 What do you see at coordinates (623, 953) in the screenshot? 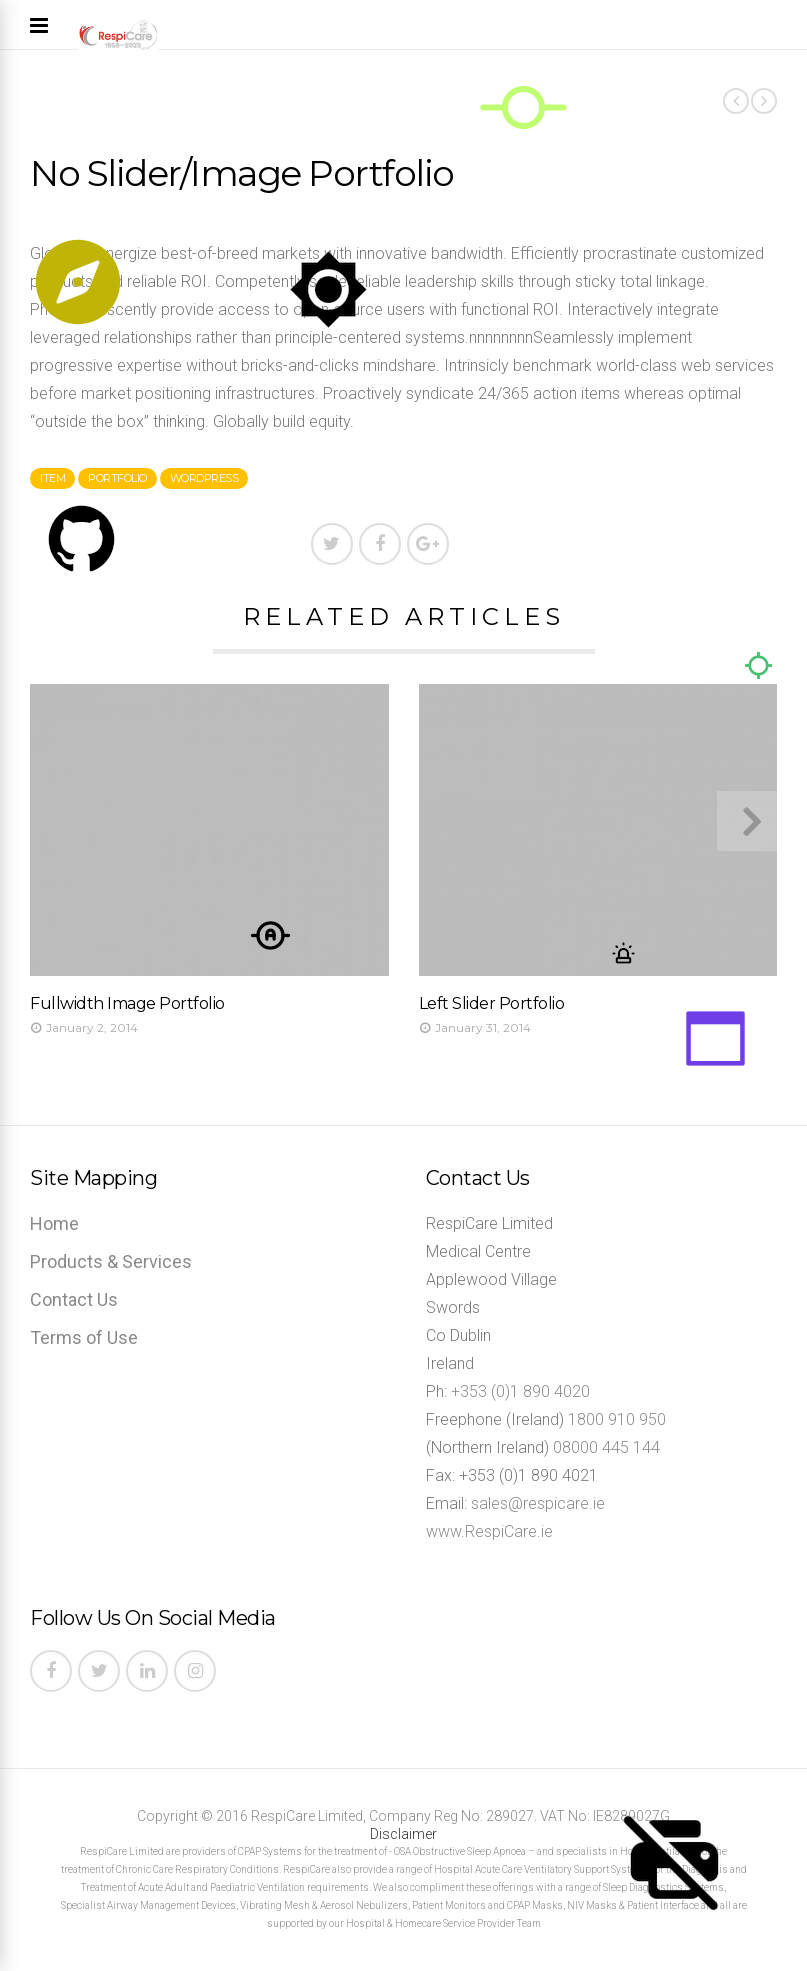
I see `indicates urgent or high-priority notification` at bounding box center [623, 953].